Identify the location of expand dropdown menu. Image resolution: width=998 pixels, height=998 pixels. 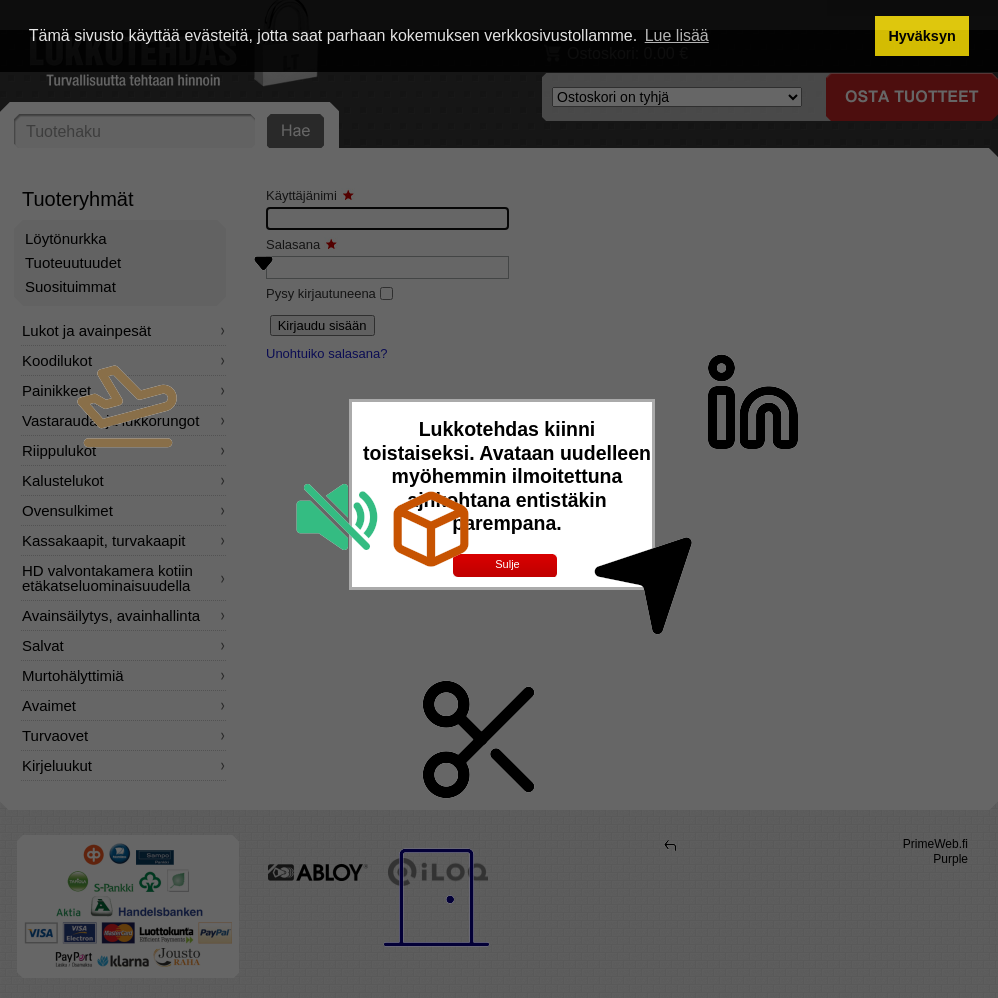
(263, 262).